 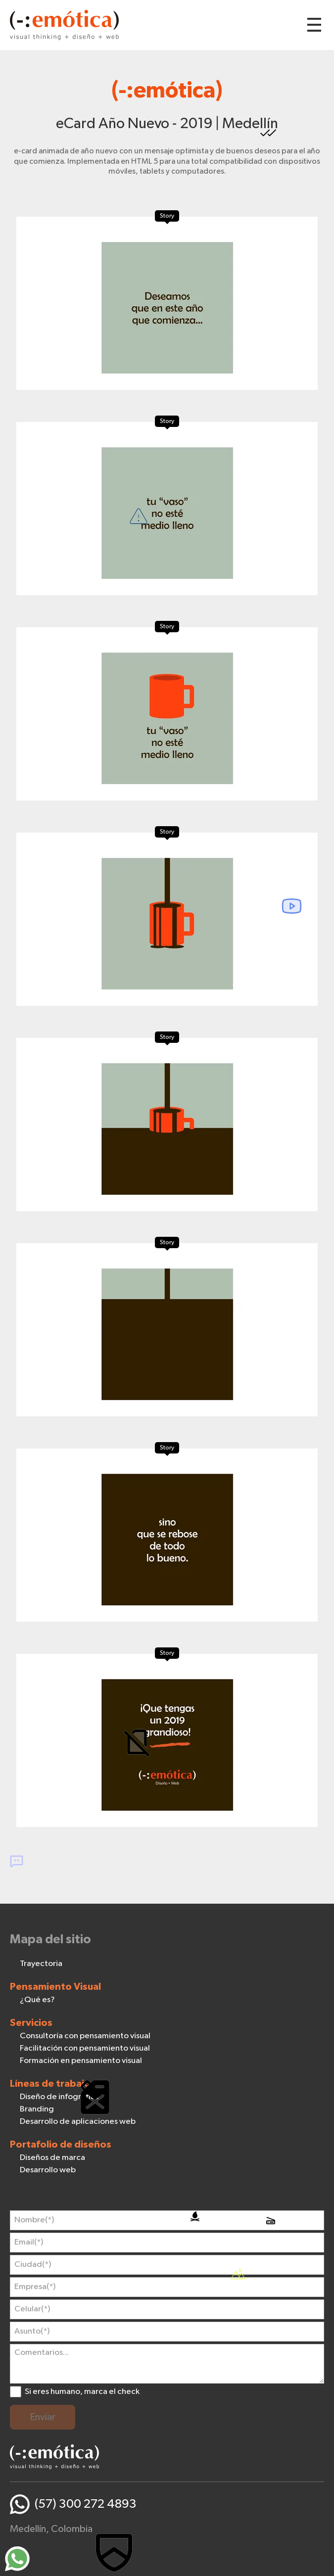 I want to click on scan a document or image, so click(x=271, y=2220).